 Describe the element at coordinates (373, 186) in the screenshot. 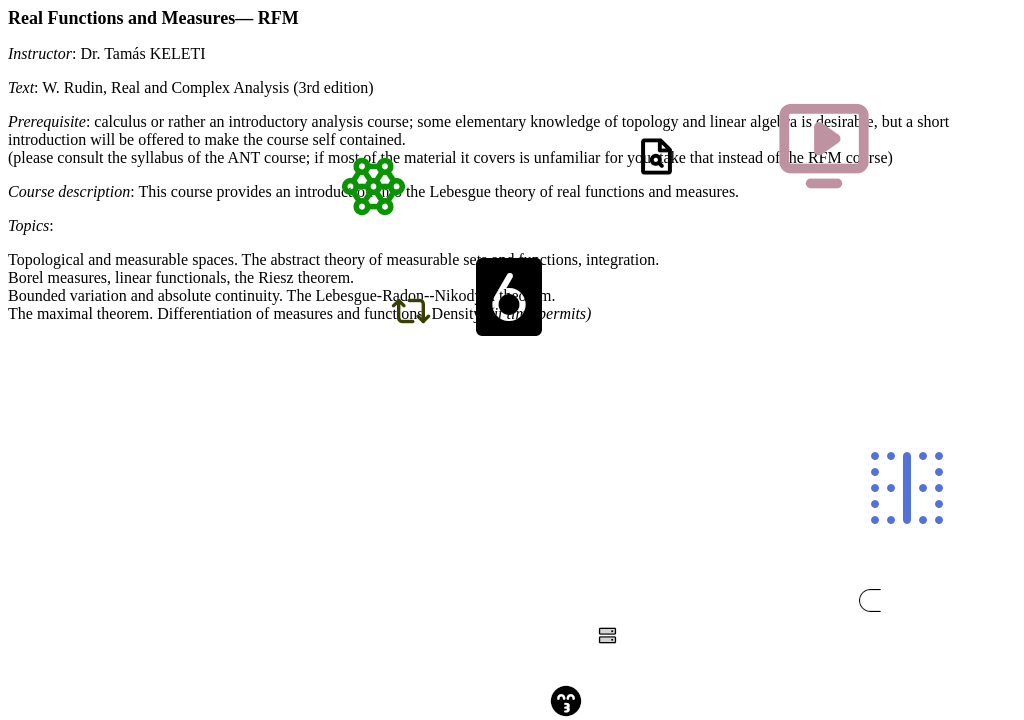

I see `view star-ring network topology` at that location.